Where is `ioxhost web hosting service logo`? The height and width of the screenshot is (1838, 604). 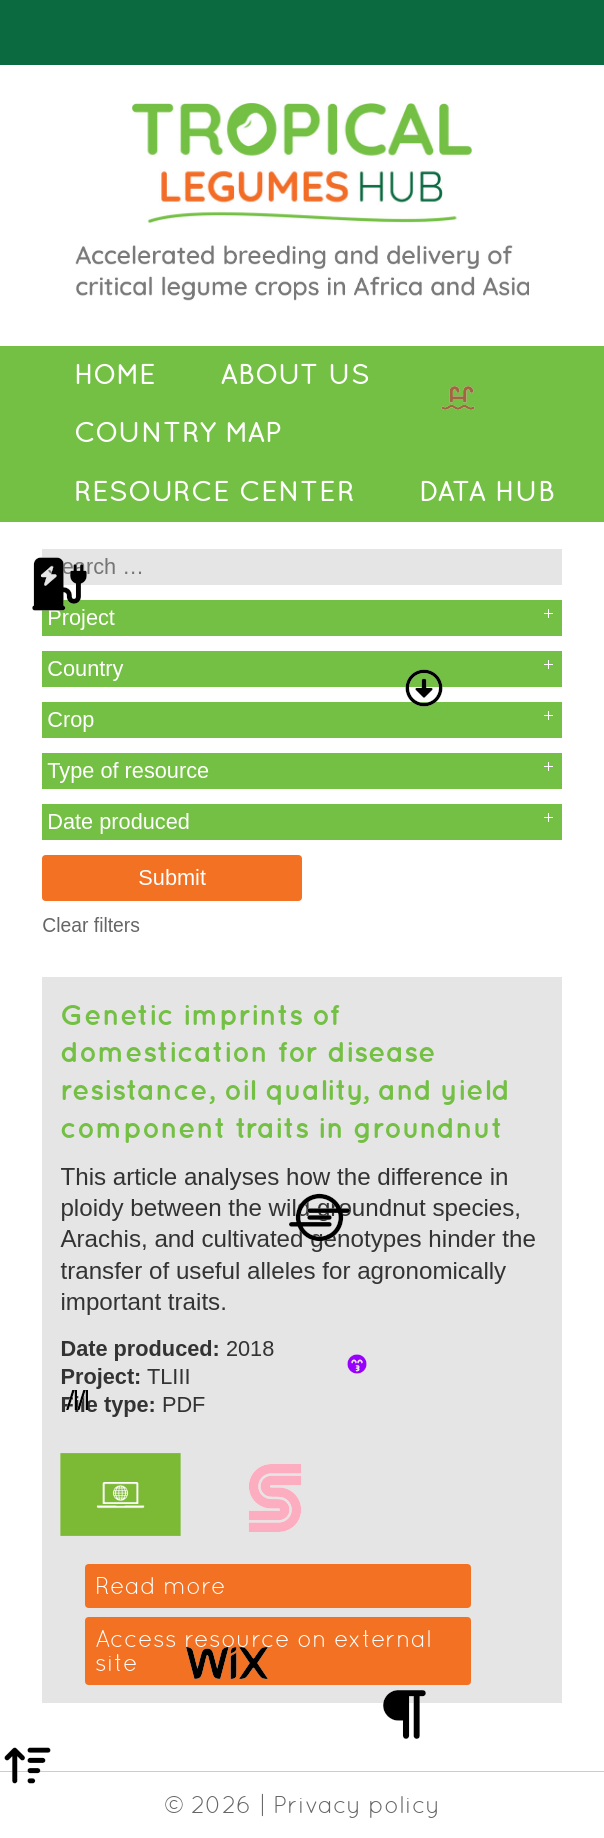 ioxhost web hosting service logo is located at coordinates (319, 1217).